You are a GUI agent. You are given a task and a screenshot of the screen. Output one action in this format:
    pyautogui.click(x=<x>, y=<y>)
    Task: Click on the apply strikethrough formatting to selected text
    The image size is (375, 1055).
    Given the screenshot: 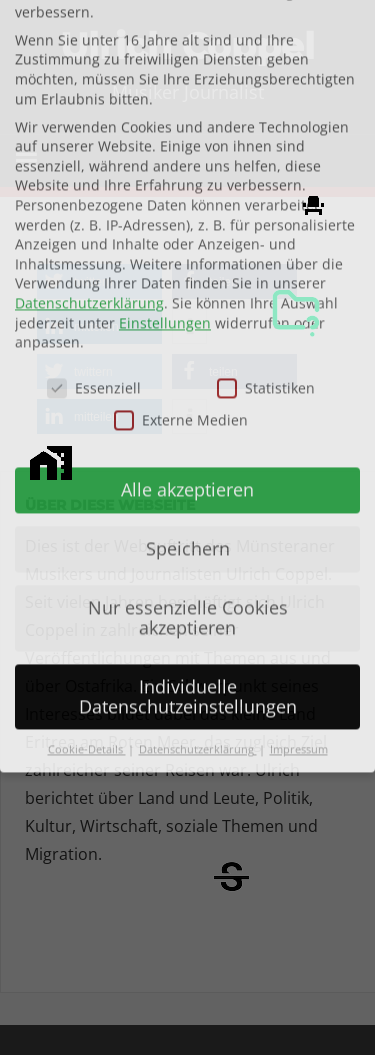 What is the action you would take?
    pyautogui.click(x=231, y=879)
    